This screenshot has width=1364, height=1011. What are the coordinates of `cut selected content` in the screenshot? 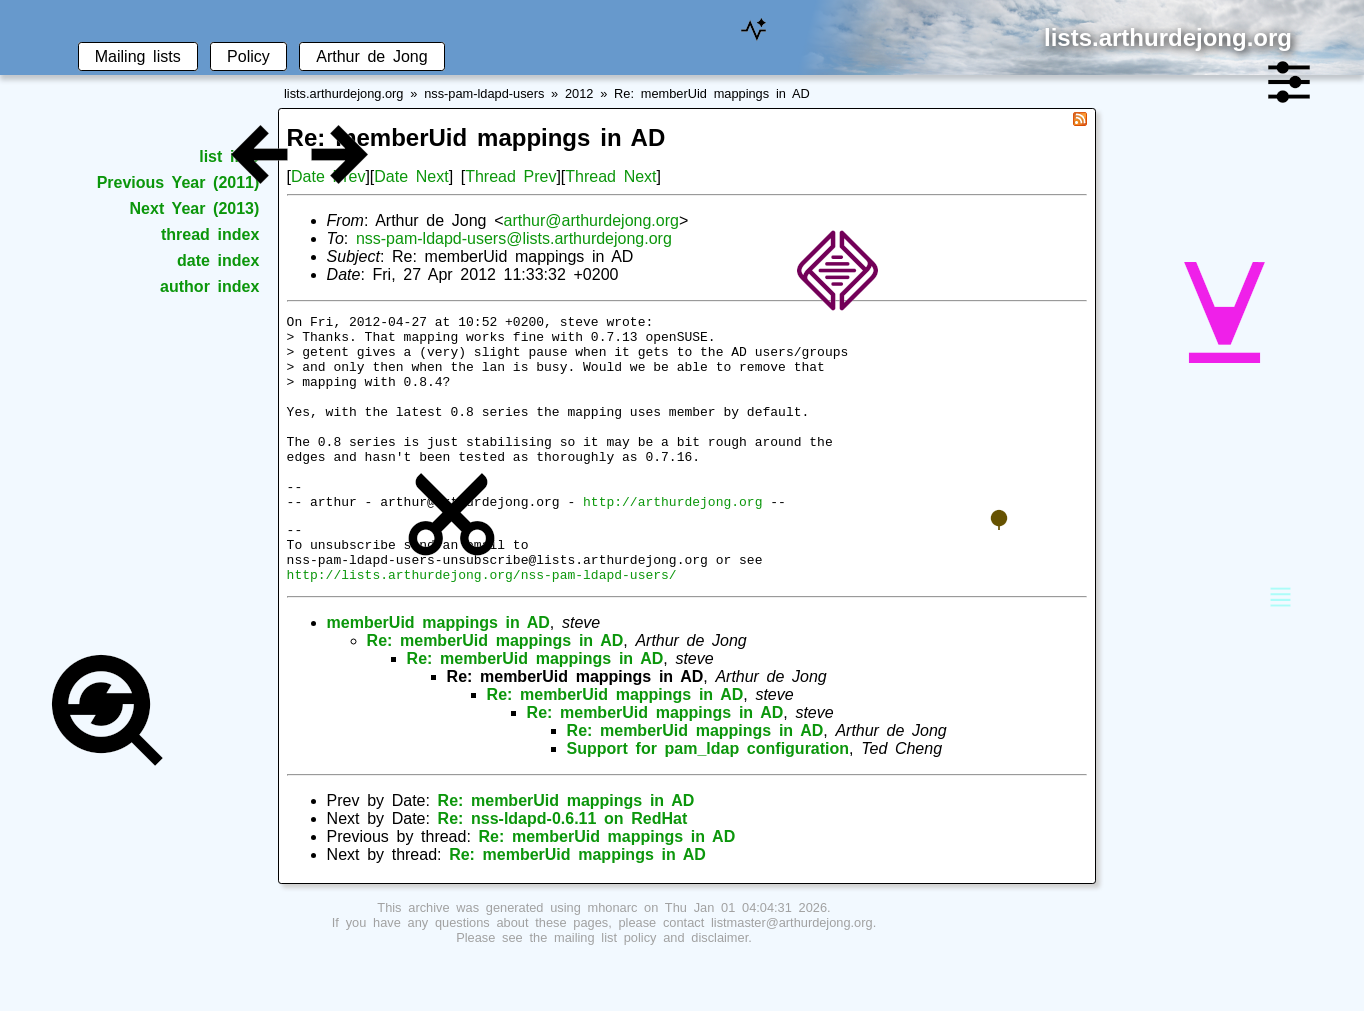 It's located at (451, 512).